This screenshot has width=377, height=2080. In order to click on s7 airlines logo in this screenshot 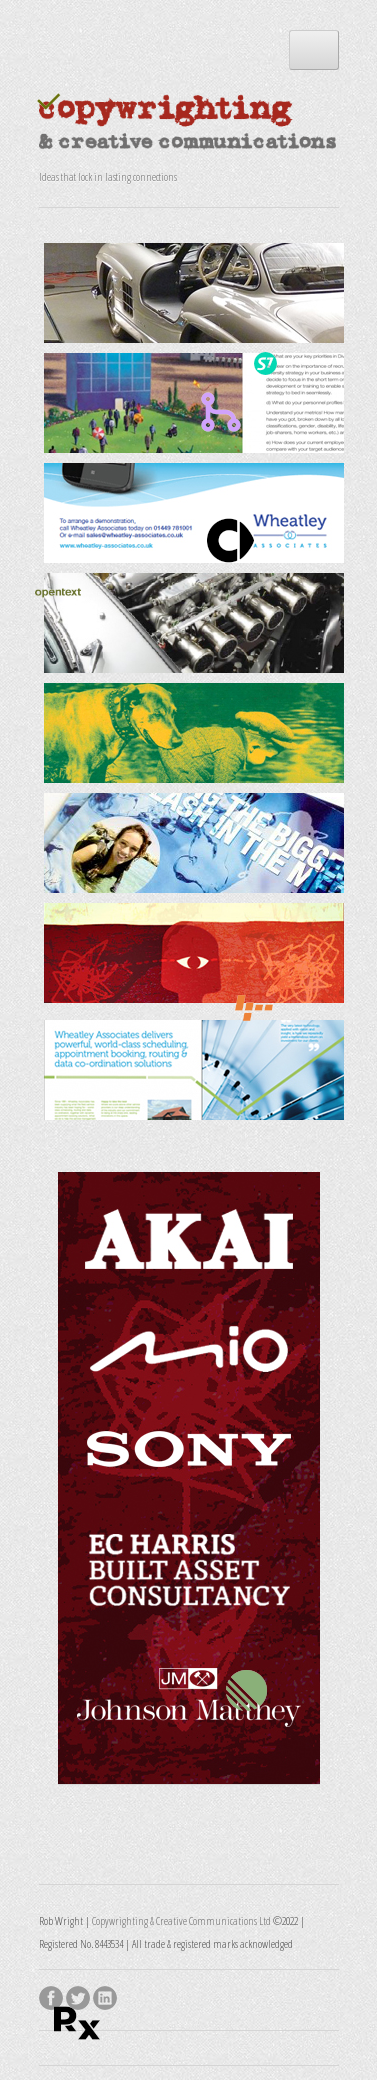, I will do `click(265, 363)`.